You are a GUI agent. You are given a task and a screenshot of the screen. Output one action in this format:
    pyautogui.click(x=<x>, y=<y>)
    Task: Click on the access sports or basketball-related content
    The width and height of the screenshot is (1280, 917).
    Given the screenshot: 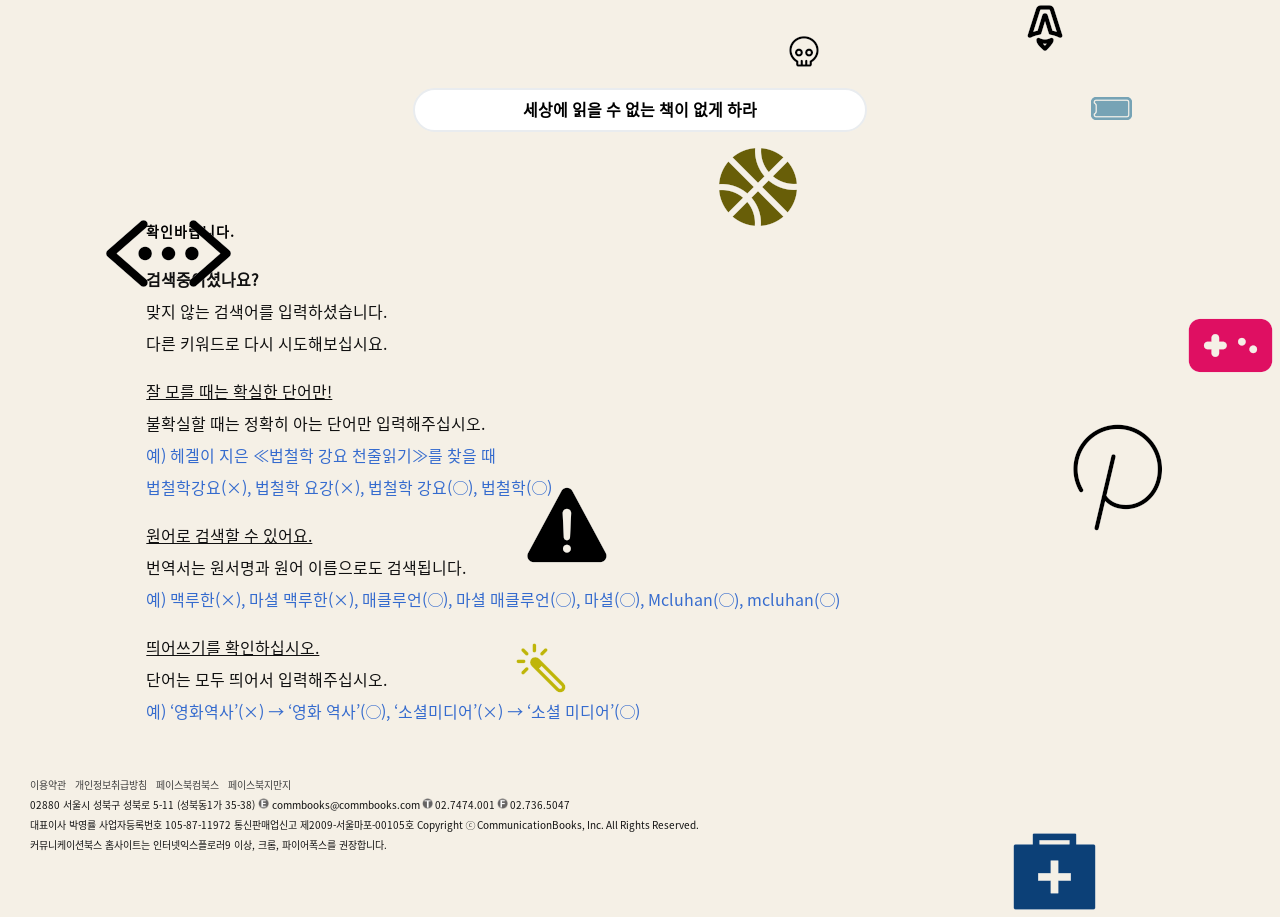 What is the action you would take?
    pyautogui.click(x=758, y=187)
    